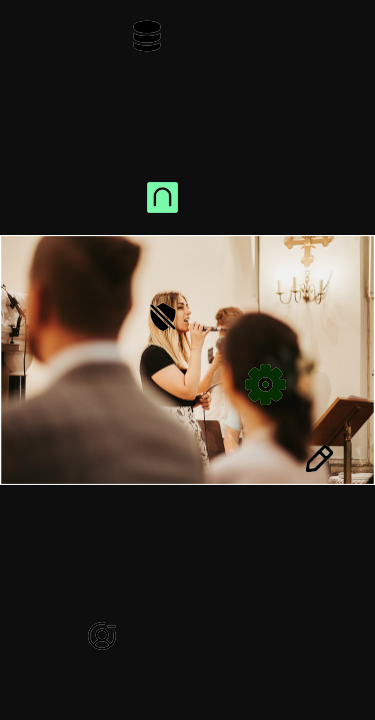 Image resolution: width=375 pixels, height=720 pixels. Describe the element at coordinates (265, 384) in the screenshot. I see `access app settings` at that location.